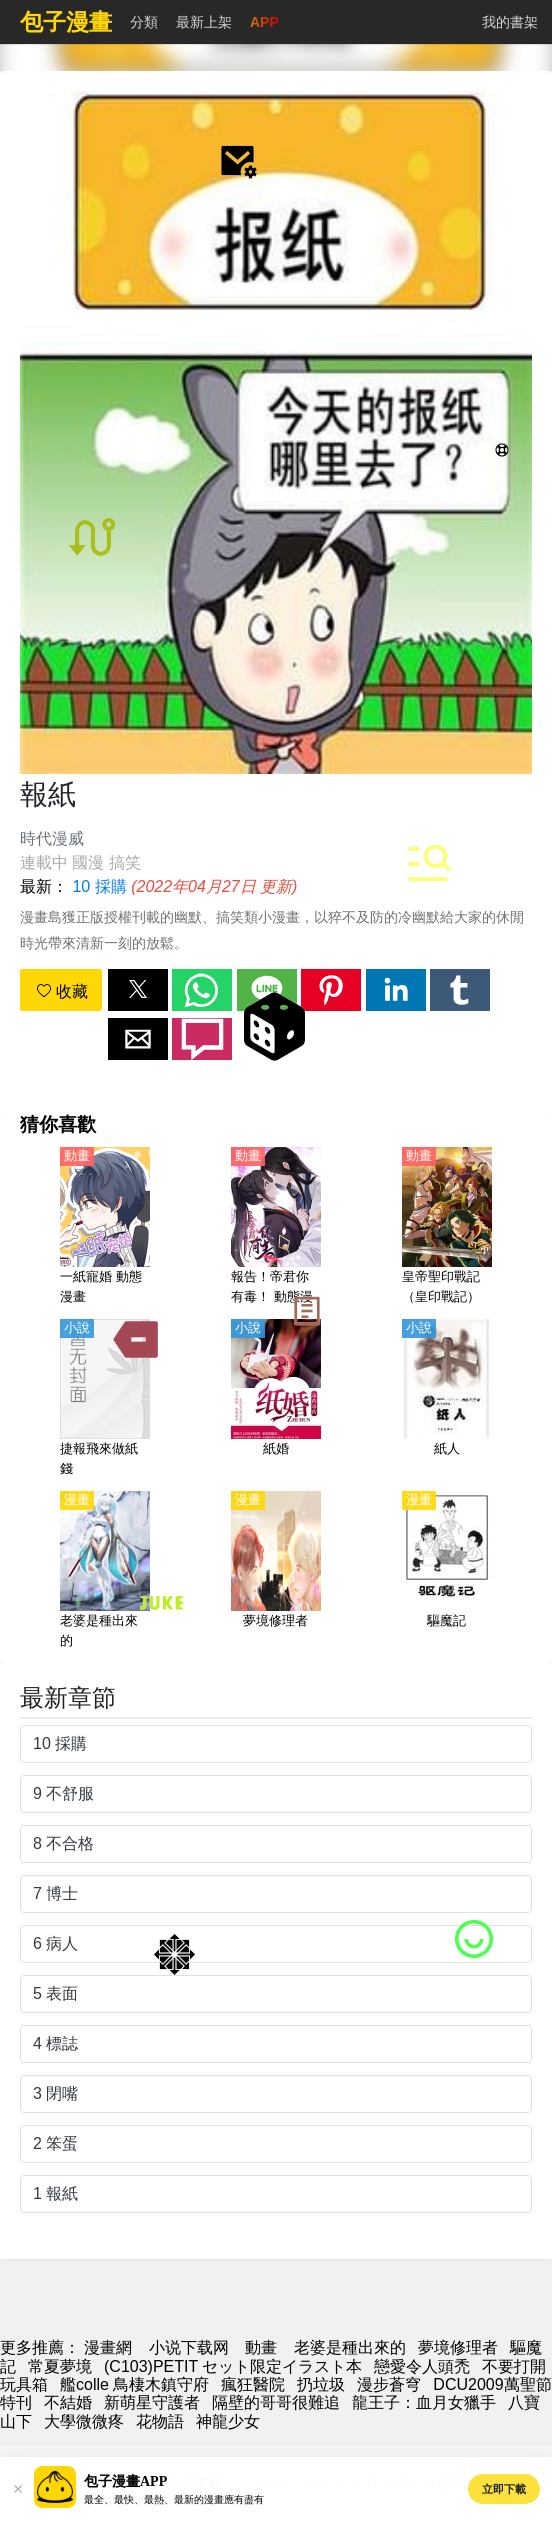 The height and width of the screenshot is (2521, 552). I want to click on access email settings, so click(237, 160).